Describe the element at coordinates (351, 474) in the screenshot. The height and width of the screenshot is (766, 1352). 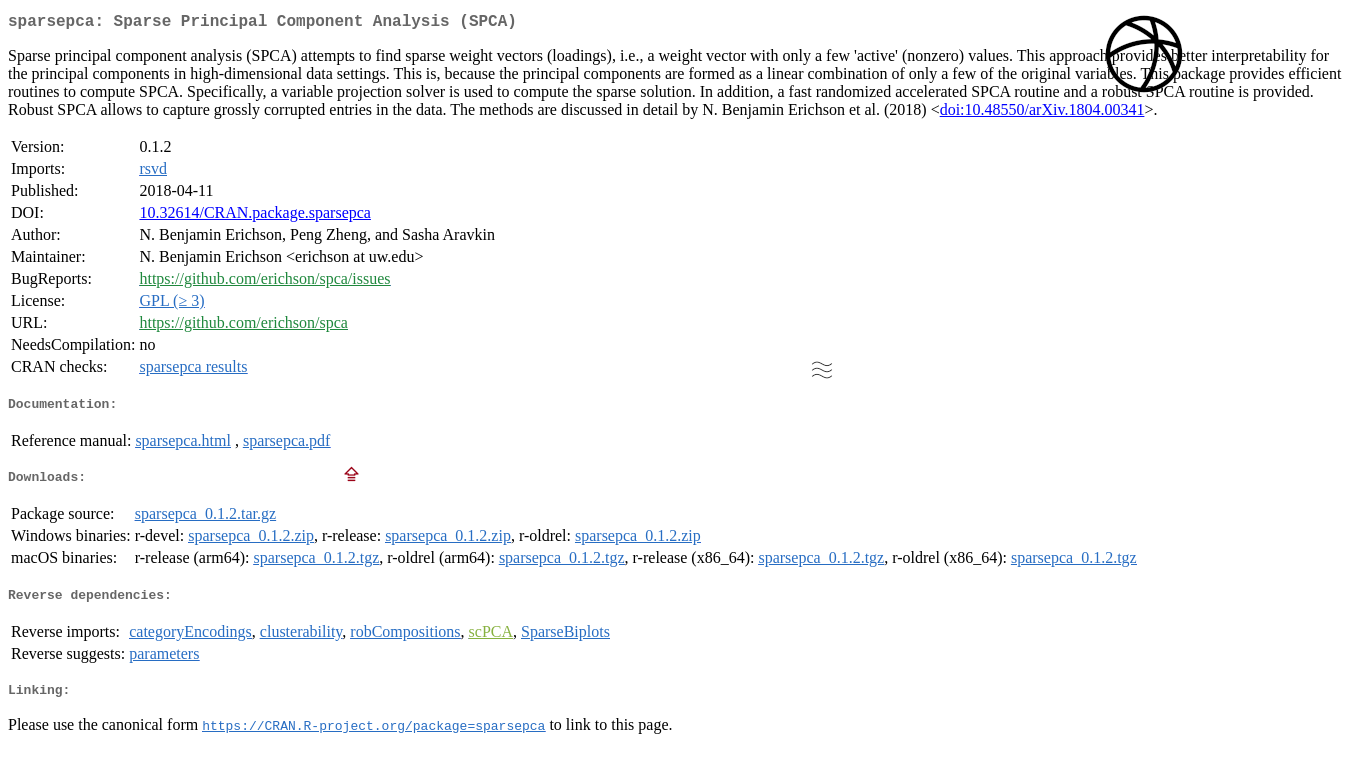
I see `upload multiple files` at that location.